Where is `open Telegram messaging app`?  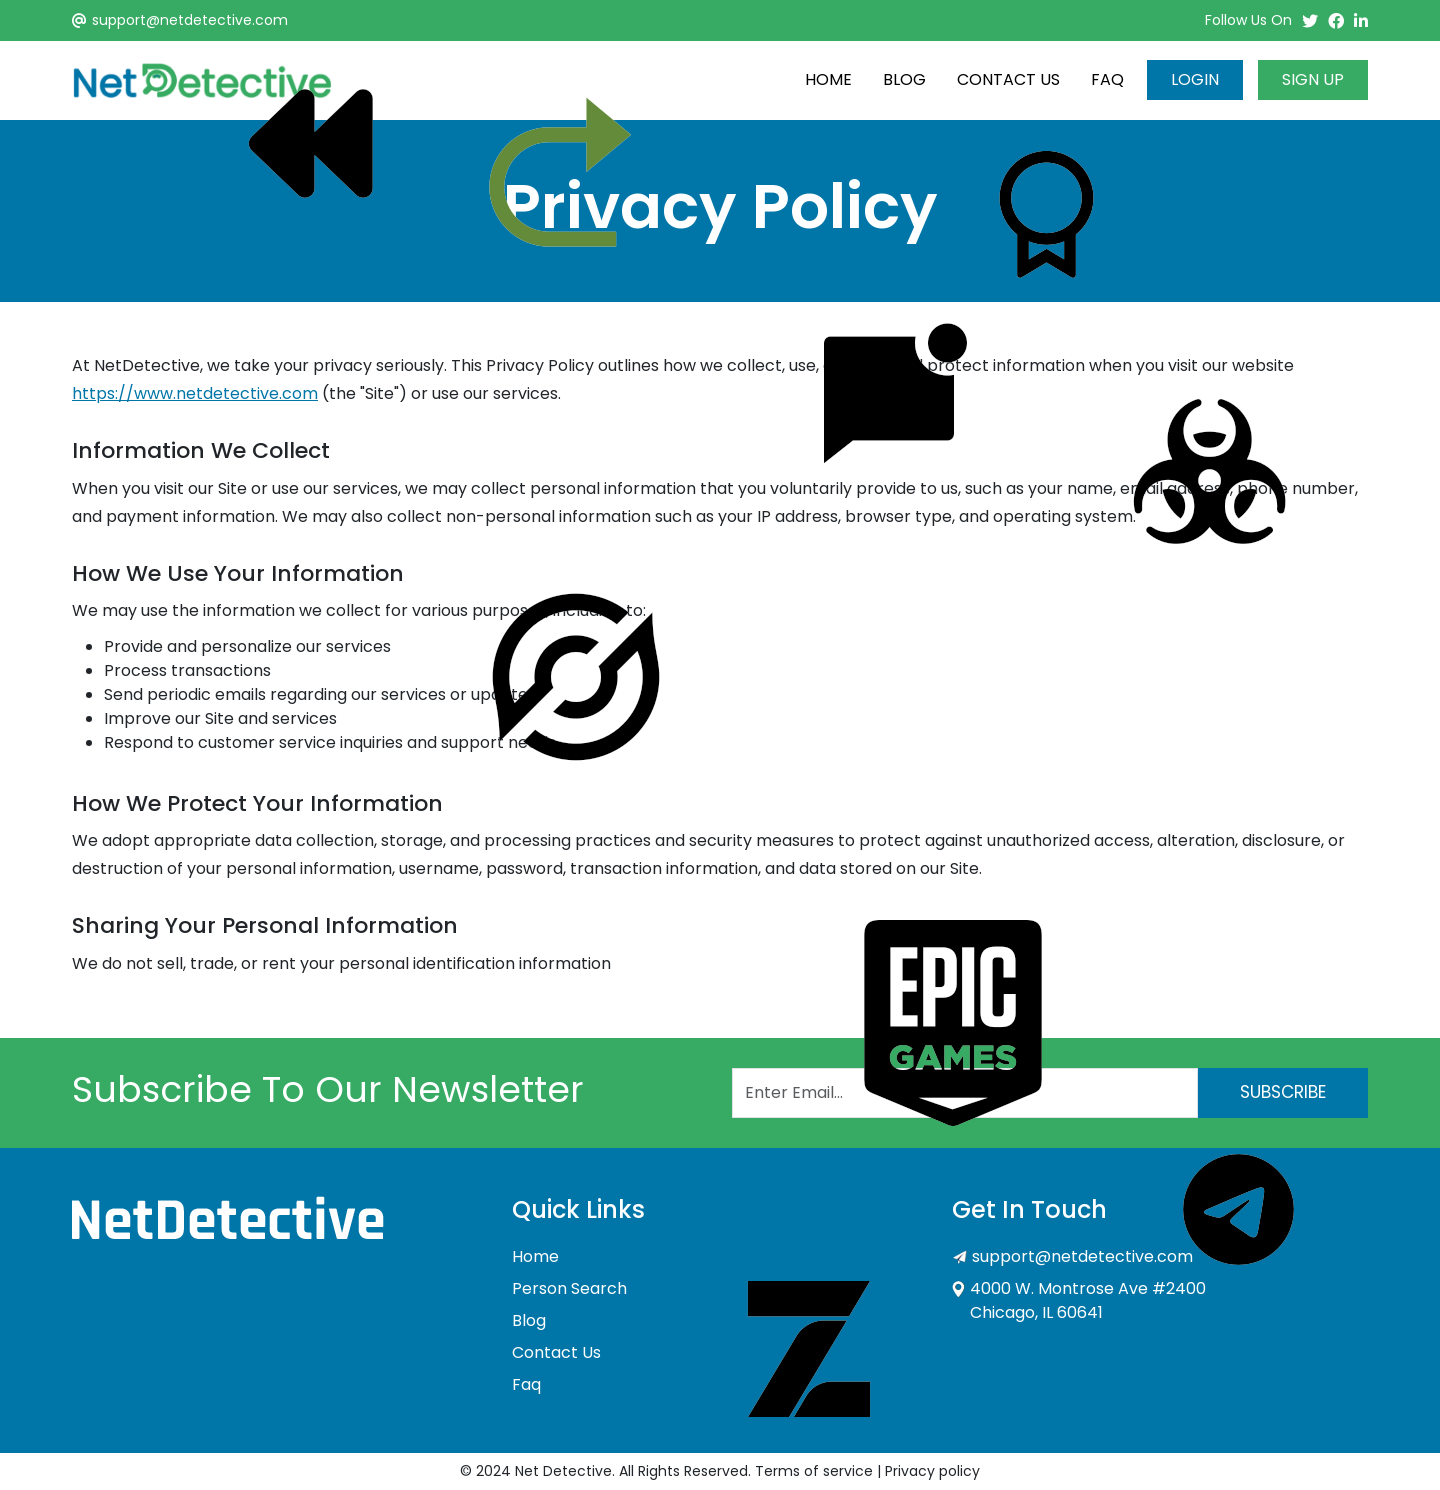
open Telegram messaging app is located at coordinates (1238, 1209).